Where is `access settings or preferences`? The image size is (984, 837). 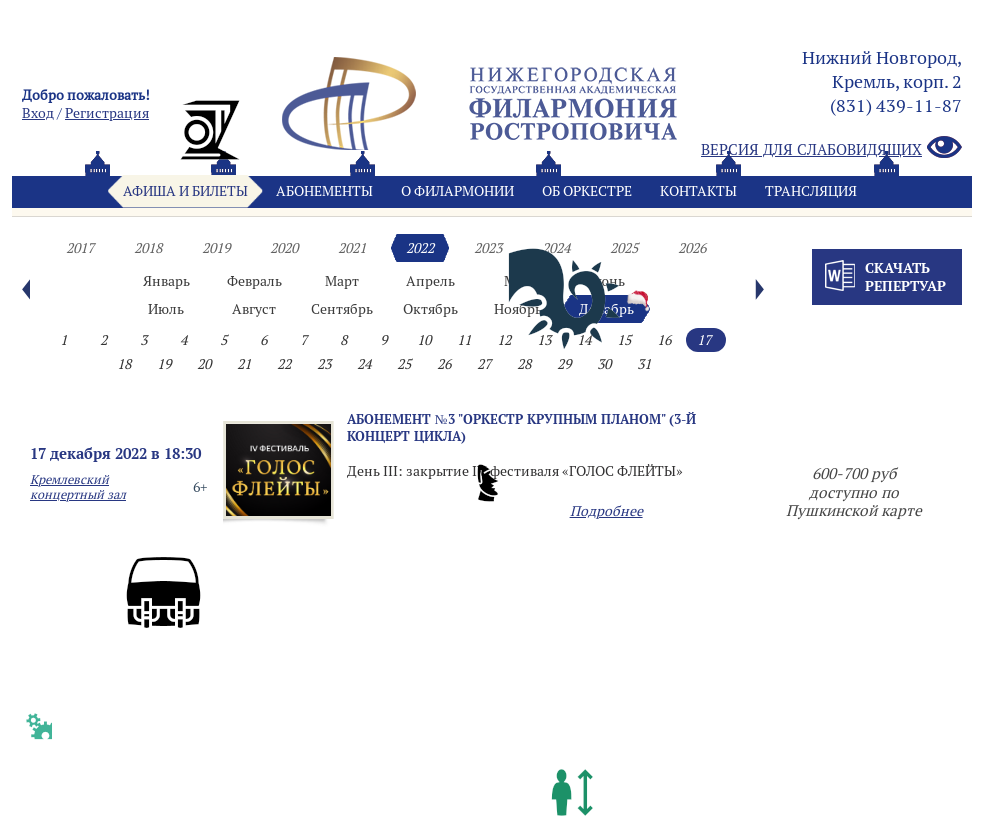
access settings or preferences is located at coordinates (39, 726).